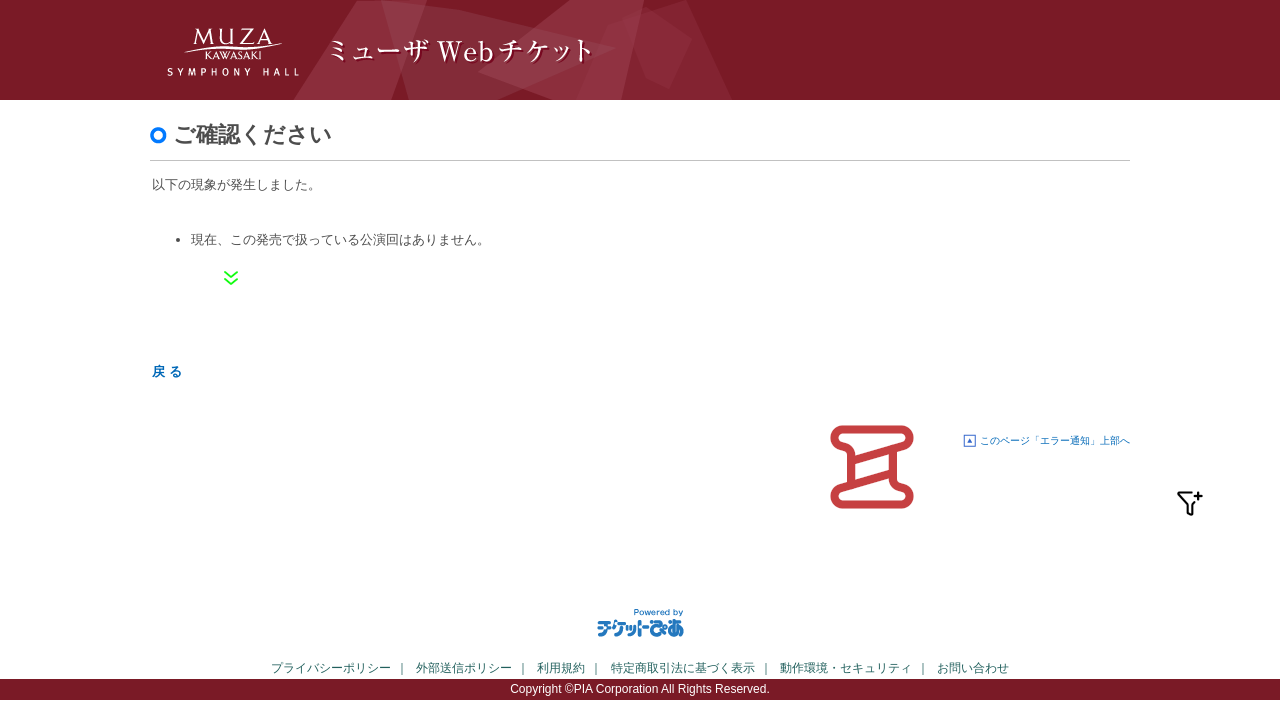  Describe the element at coordinates (872, 467) in the screenshot. I see `thread or sewing-related tools` at that location.